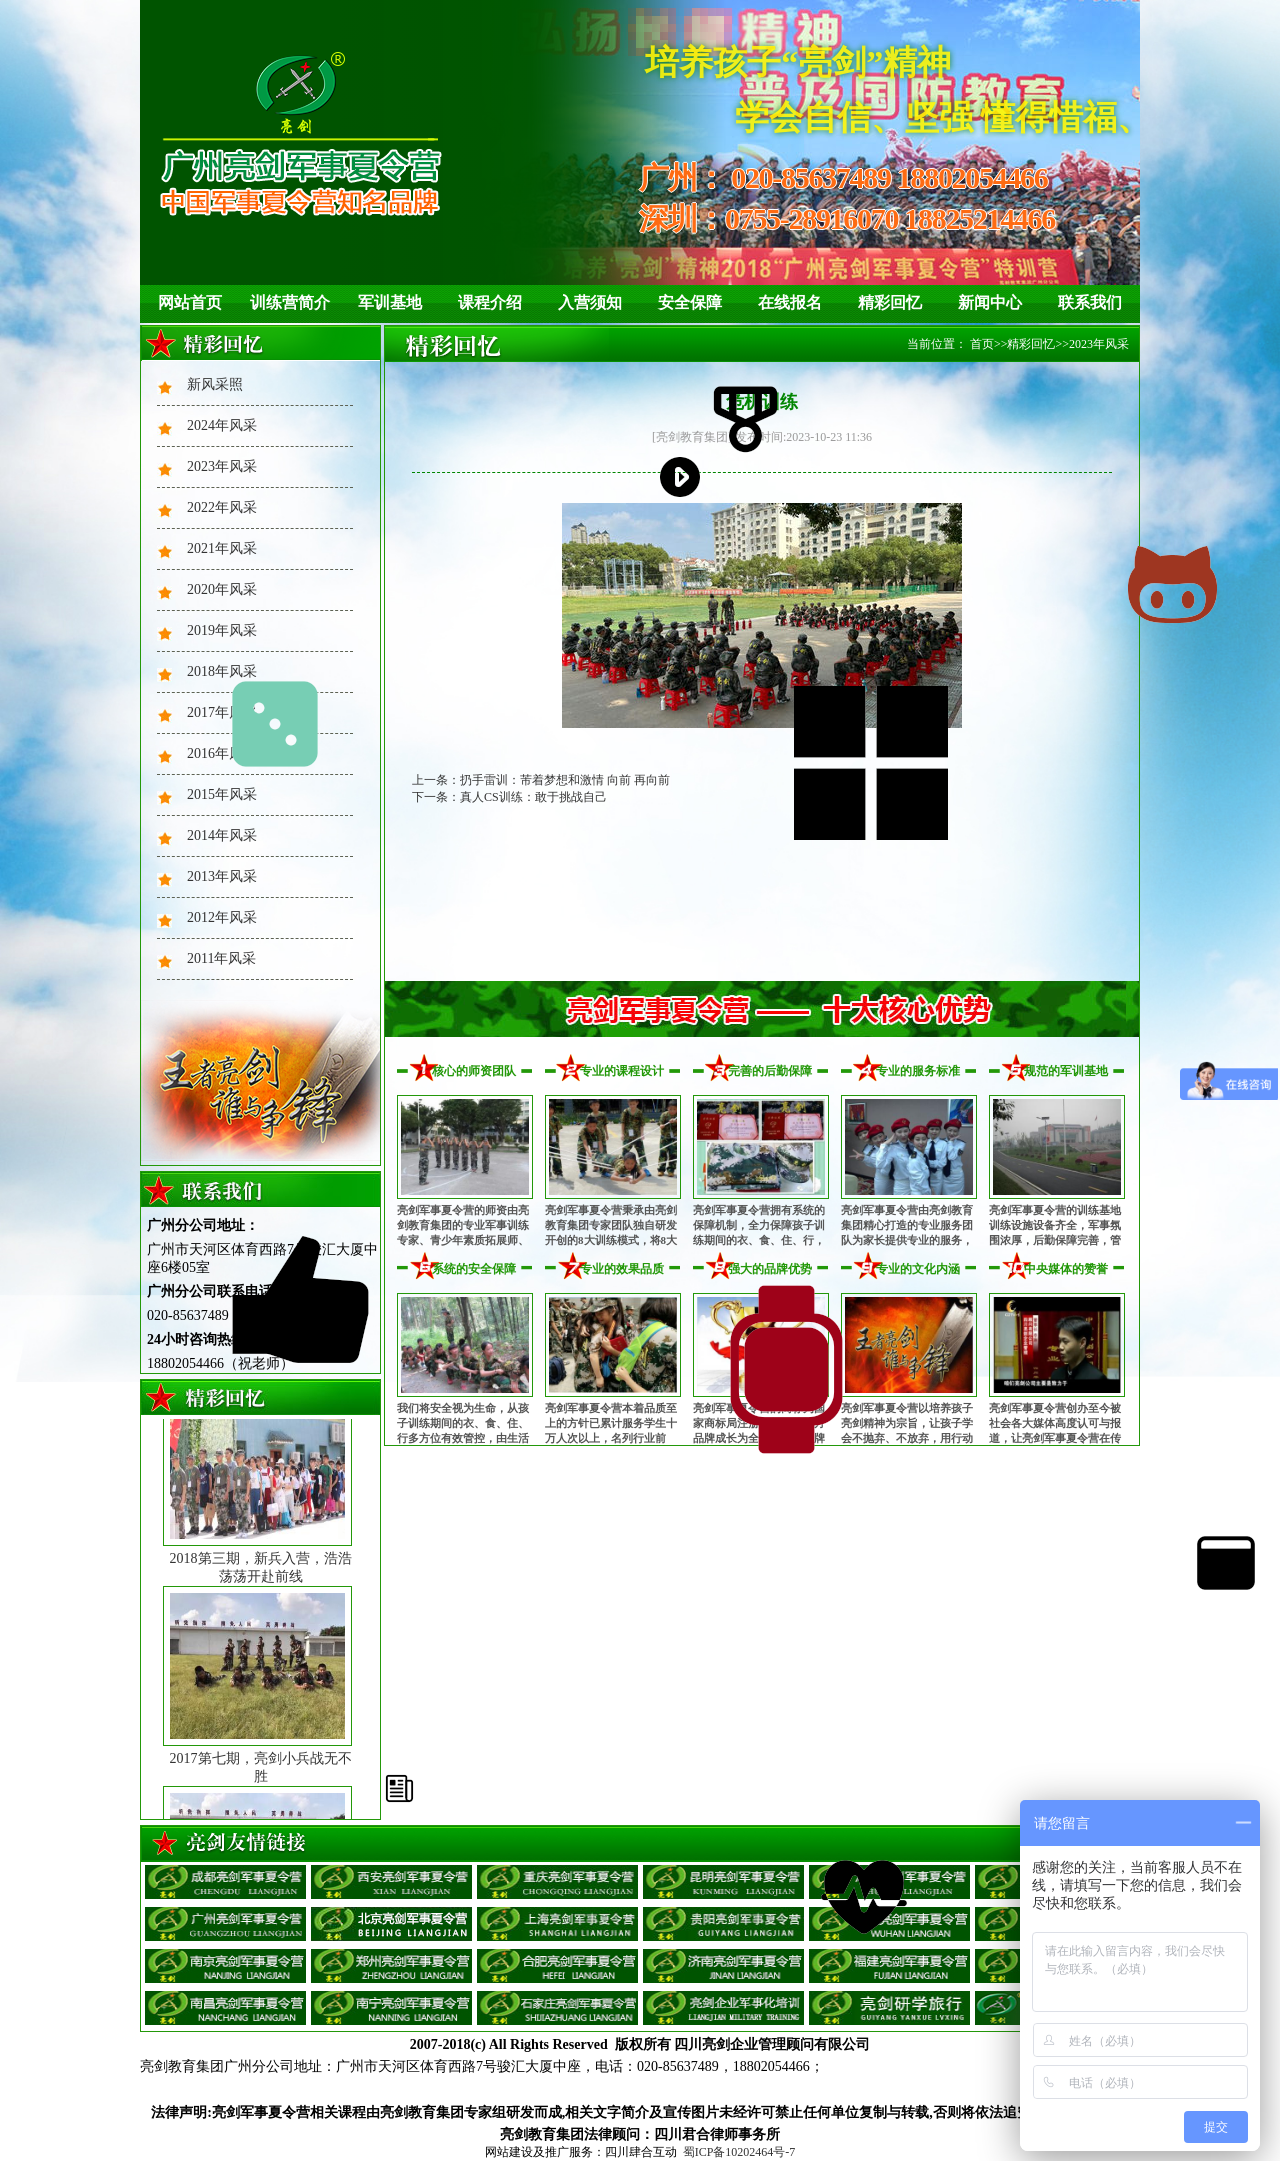  What do you see at coordinates (864, 1897) in the screenshot?
I see `view fitness or health tracking data` at bounding box center [864, 1897].